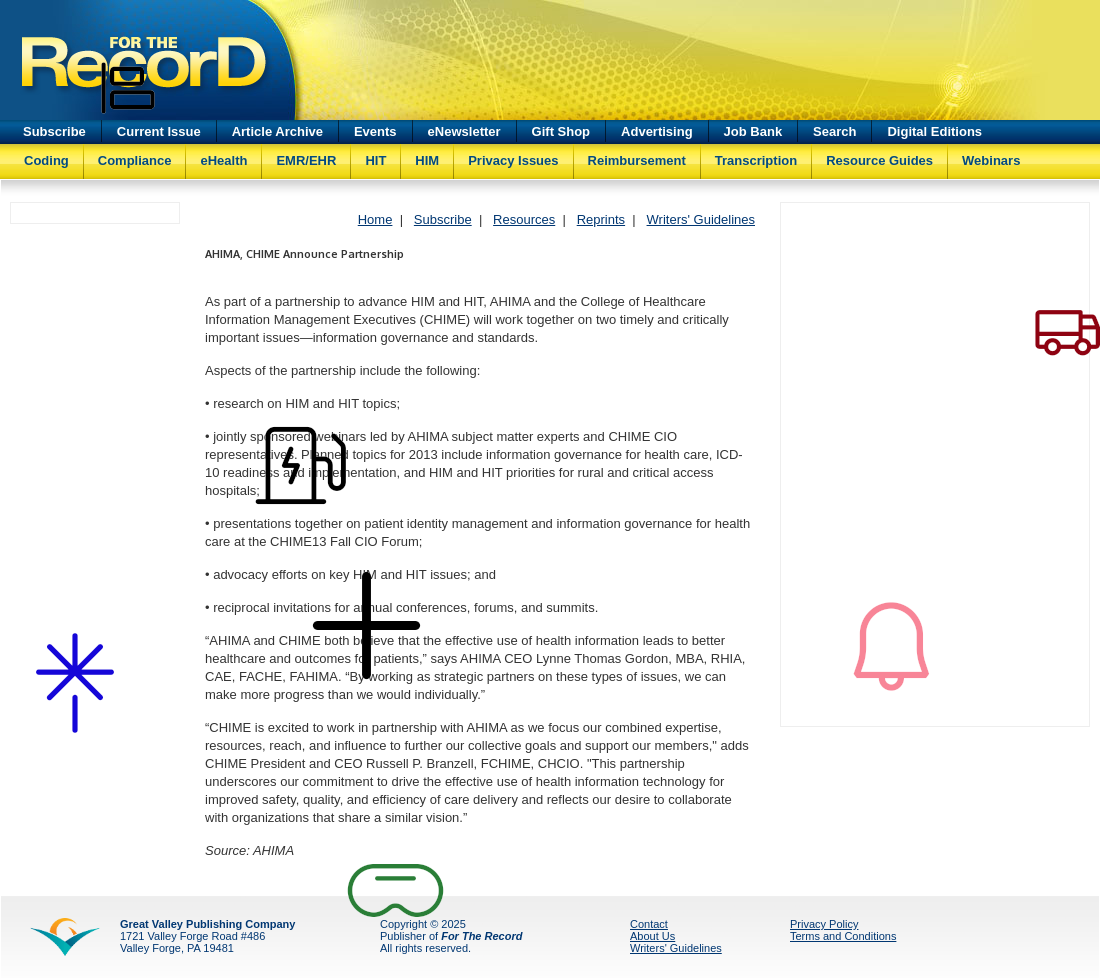 This screenshot has height=978, width=1100. Describe the element at coordinates (395, 890) in the screenshot. I see `access virtual reality or immersive mode` at that location.